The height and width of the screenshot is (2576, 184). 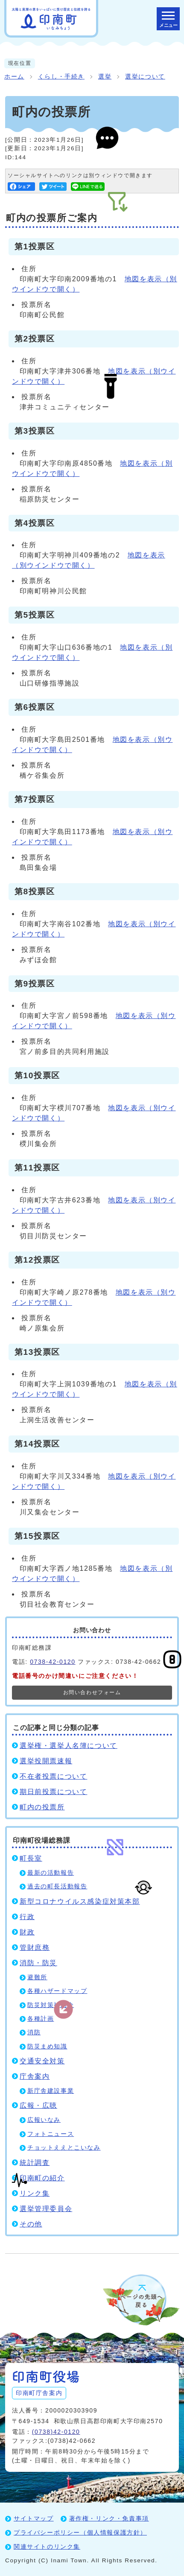 What do you see at coordinates (111, 386) in the screenshot?
I see `toggle flashlight on/off` at bounding box center [111, 386].